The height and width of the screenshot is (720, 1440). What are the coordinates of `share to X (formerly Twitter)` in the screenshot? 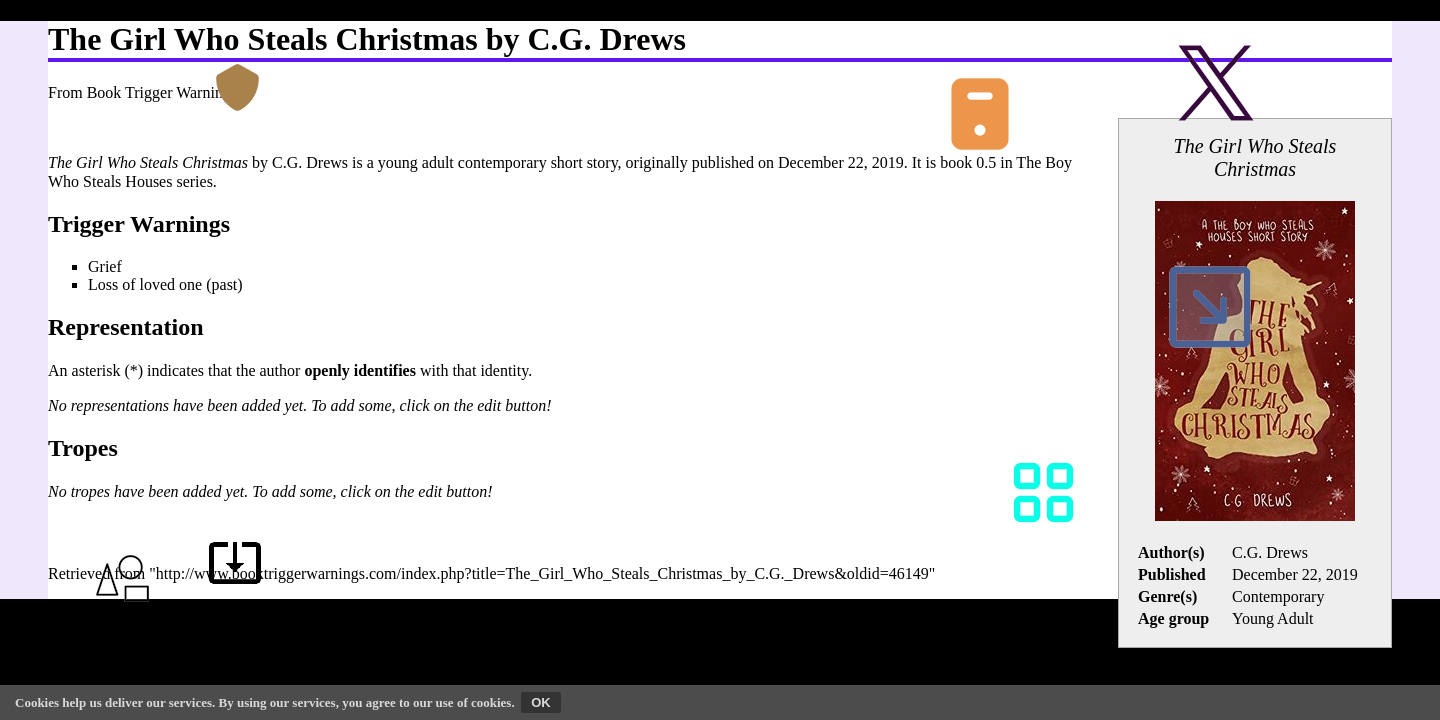 It's located at (1216, 83).